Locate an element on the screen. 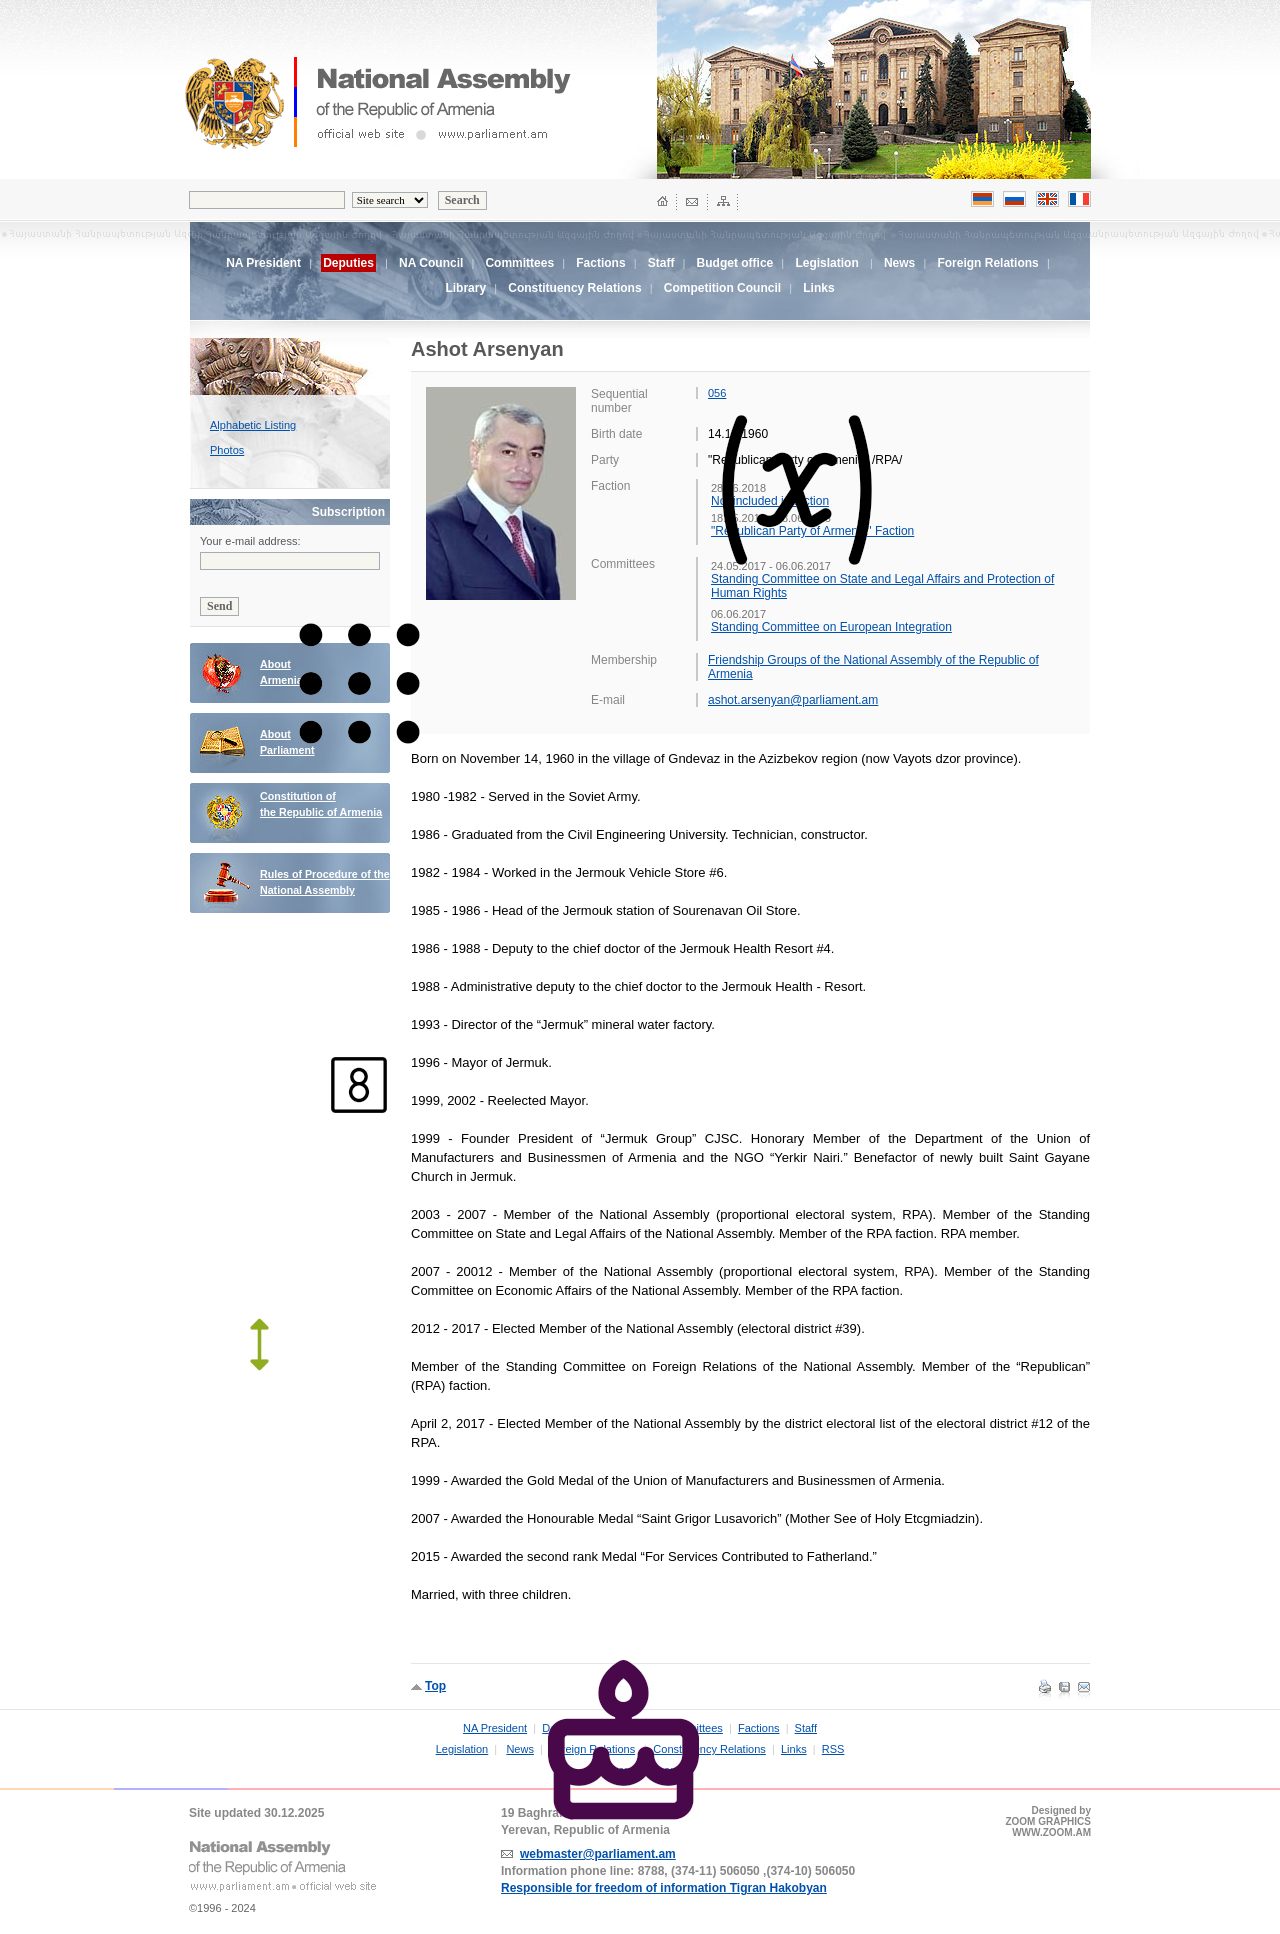 This screenshot has height=1934, width=1280. access variable or parameter settings is located at coordinates (797, 490).